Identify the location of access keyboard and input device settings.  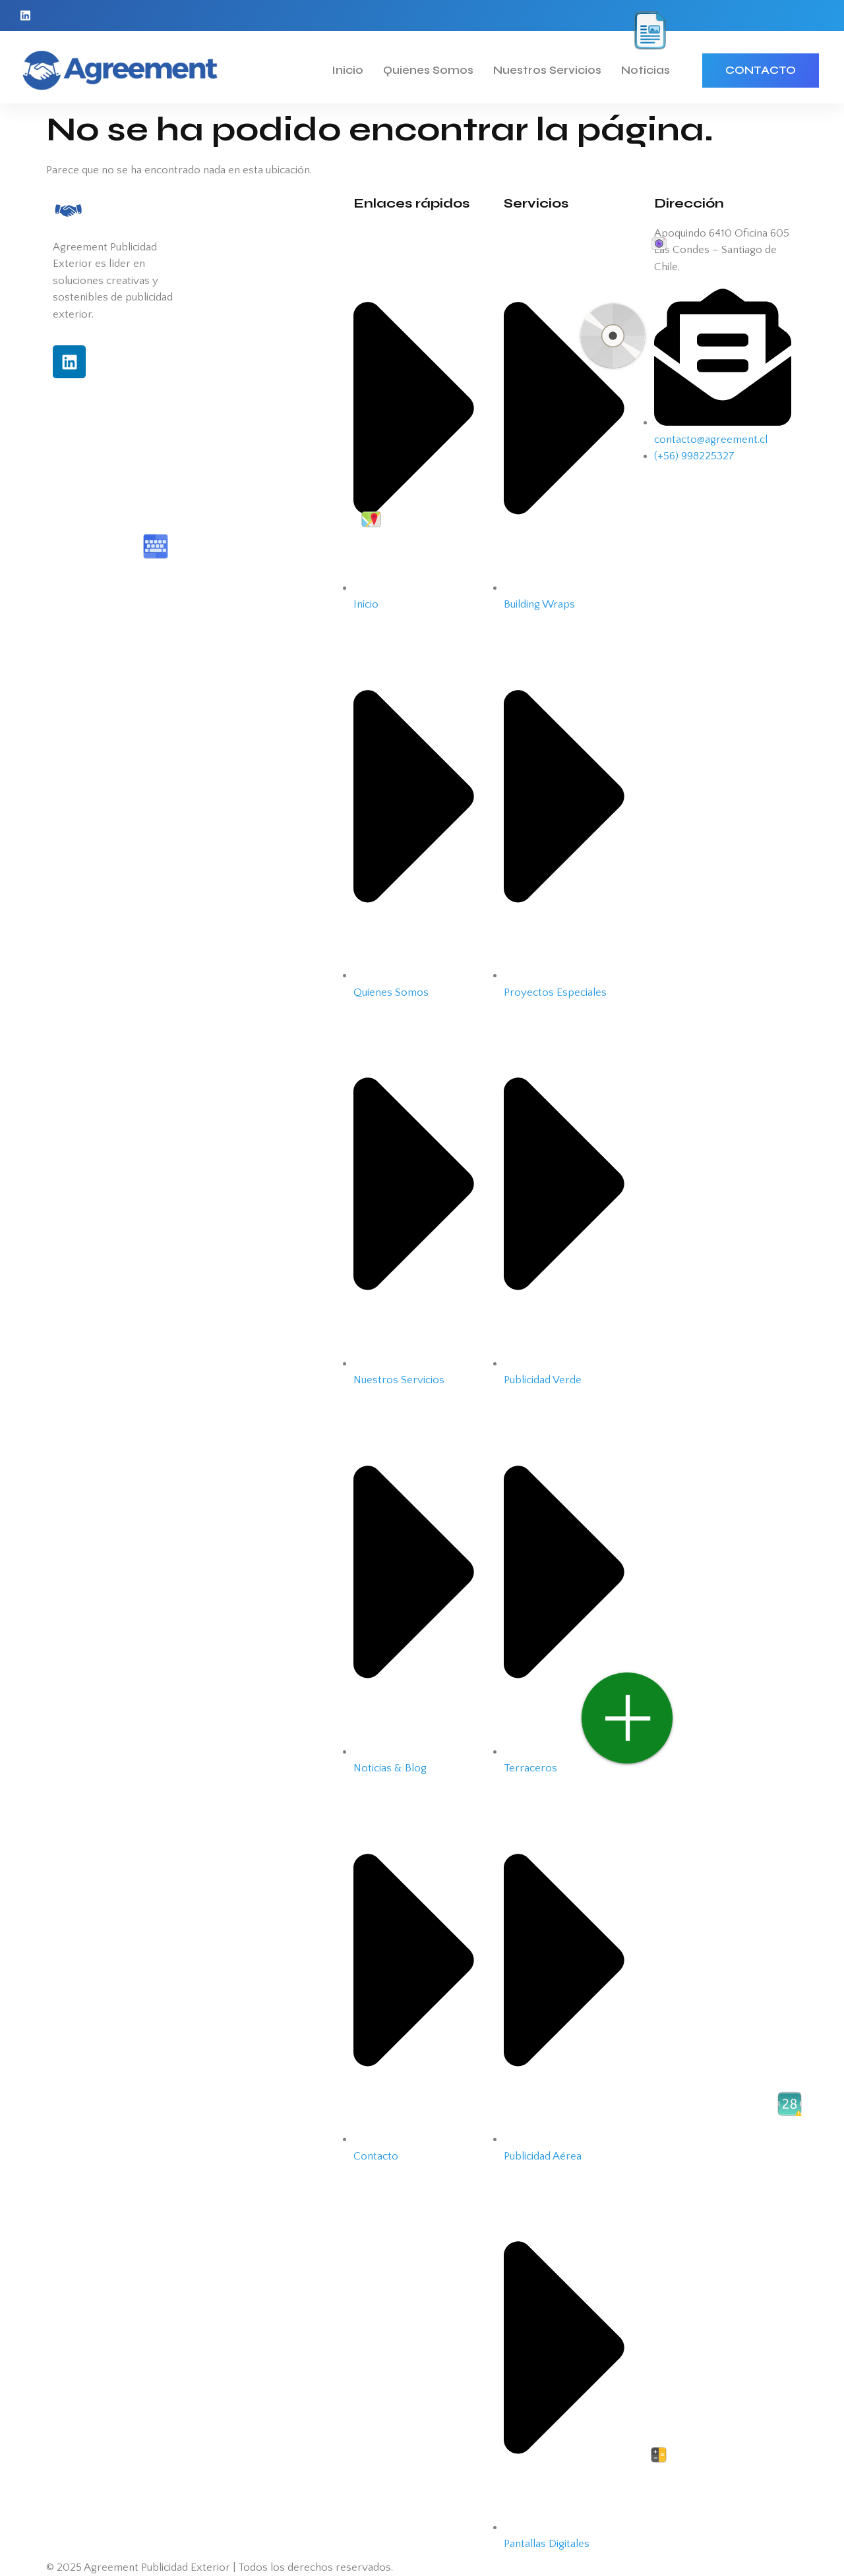
(156, 546).